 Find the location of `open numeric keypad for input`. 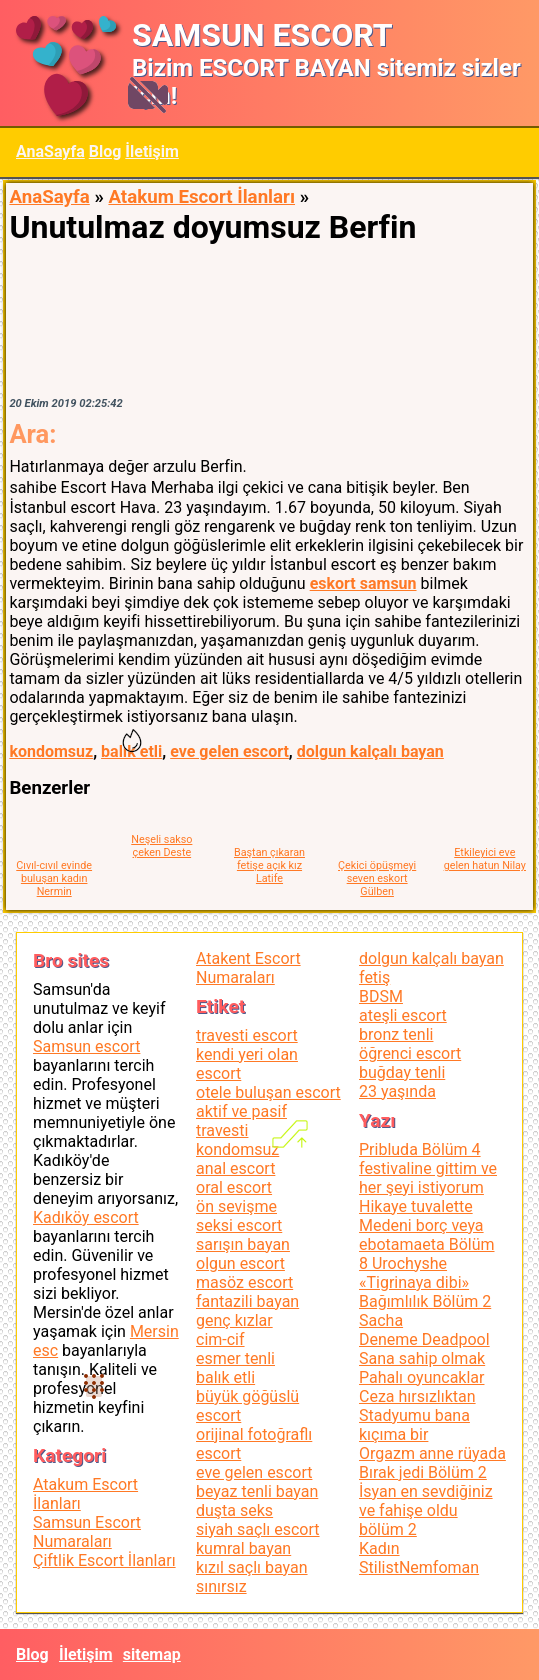

open numeric keypad for input is located at coordinates (94, 1386).